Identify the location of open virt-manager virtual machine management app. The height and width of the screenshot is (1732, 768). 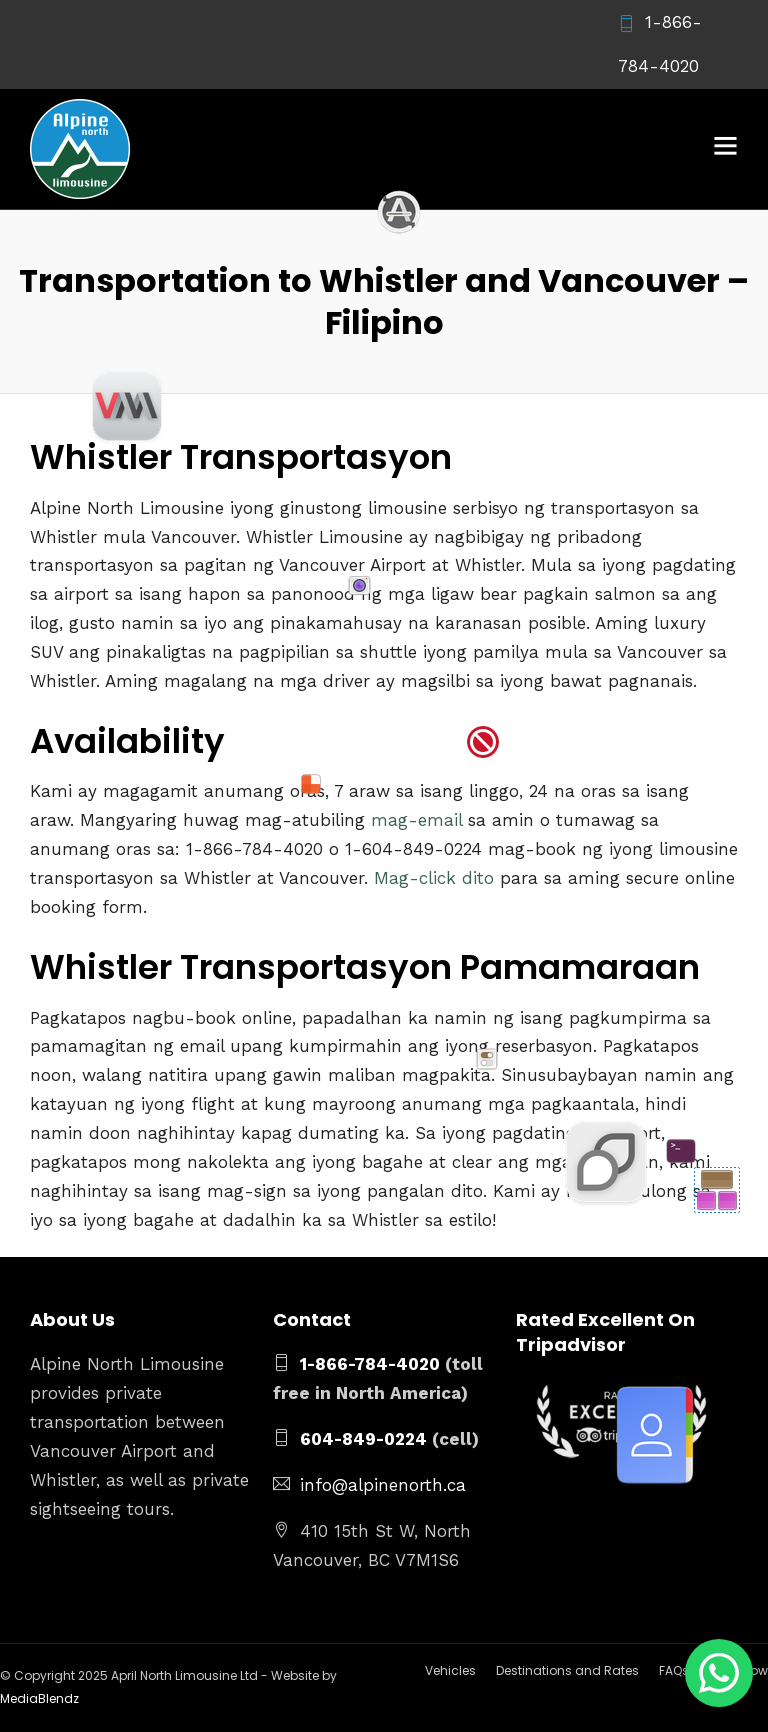
(127, 406).